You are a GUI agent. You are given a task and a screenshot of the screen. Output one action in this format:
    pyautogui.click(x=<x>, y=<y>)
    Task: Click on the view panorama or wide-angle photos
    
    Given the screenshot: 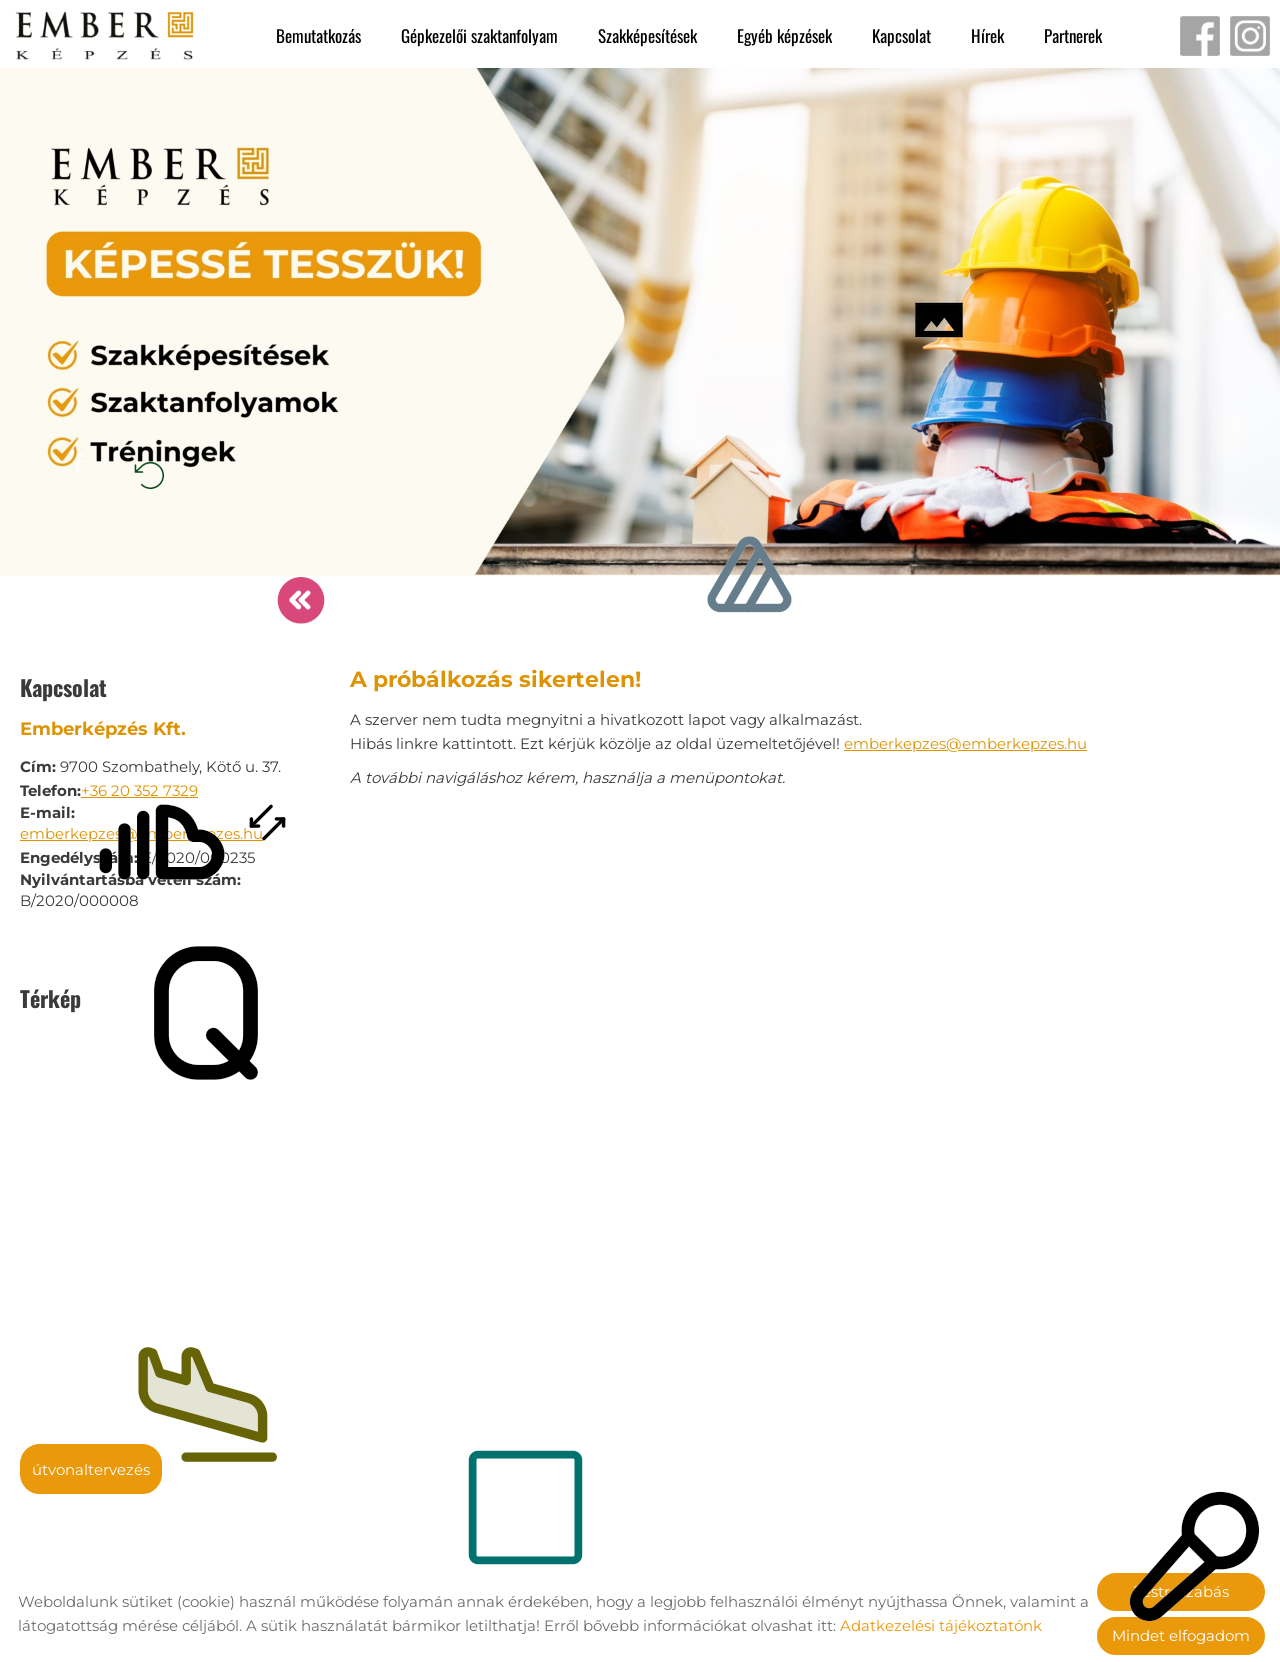 What is the action you would take?
    pyautogui.click(x=939, y=320)
    